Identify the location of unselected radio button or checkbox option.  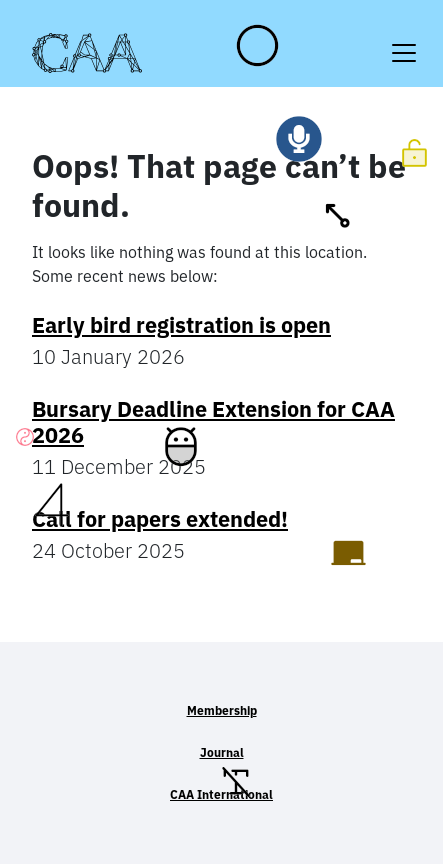
(257, 45).